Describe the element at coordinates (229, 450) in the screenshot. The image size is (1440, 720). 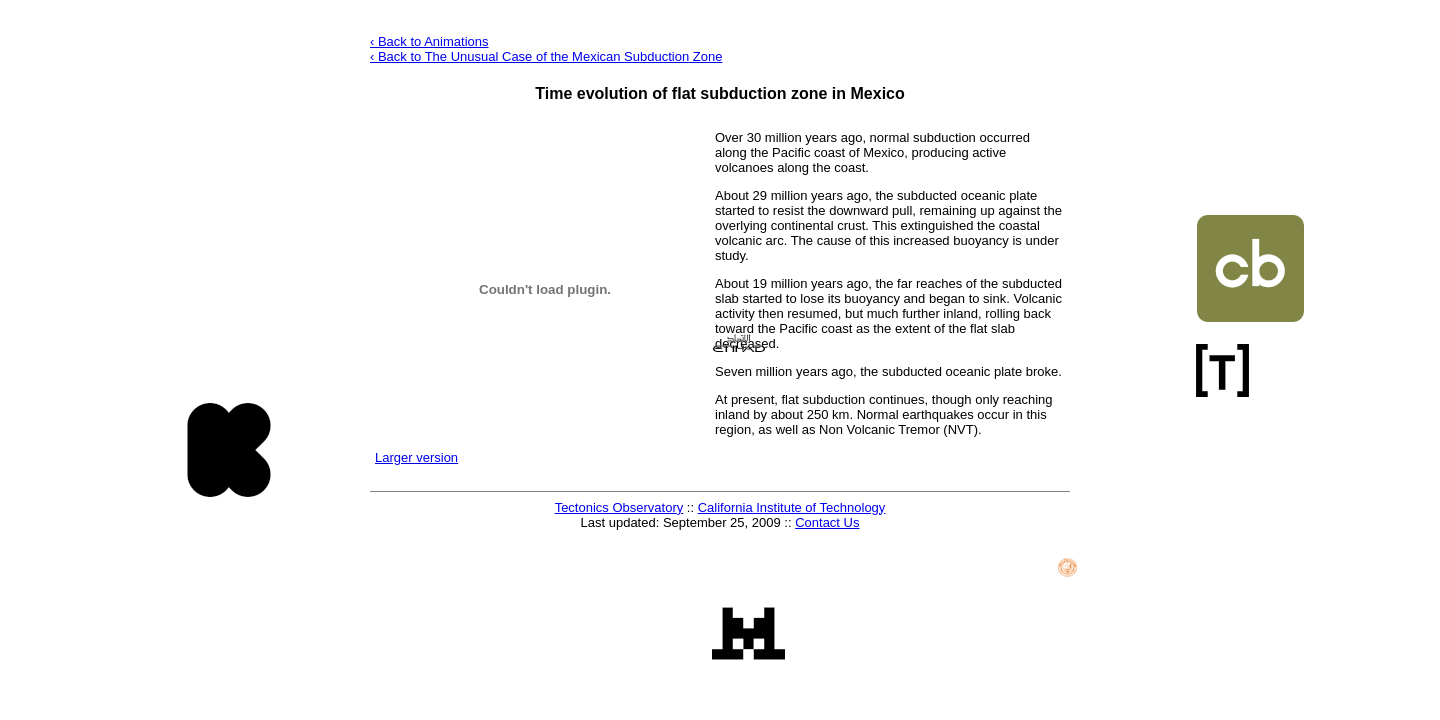
I see `open Kickstarter app` at that location.